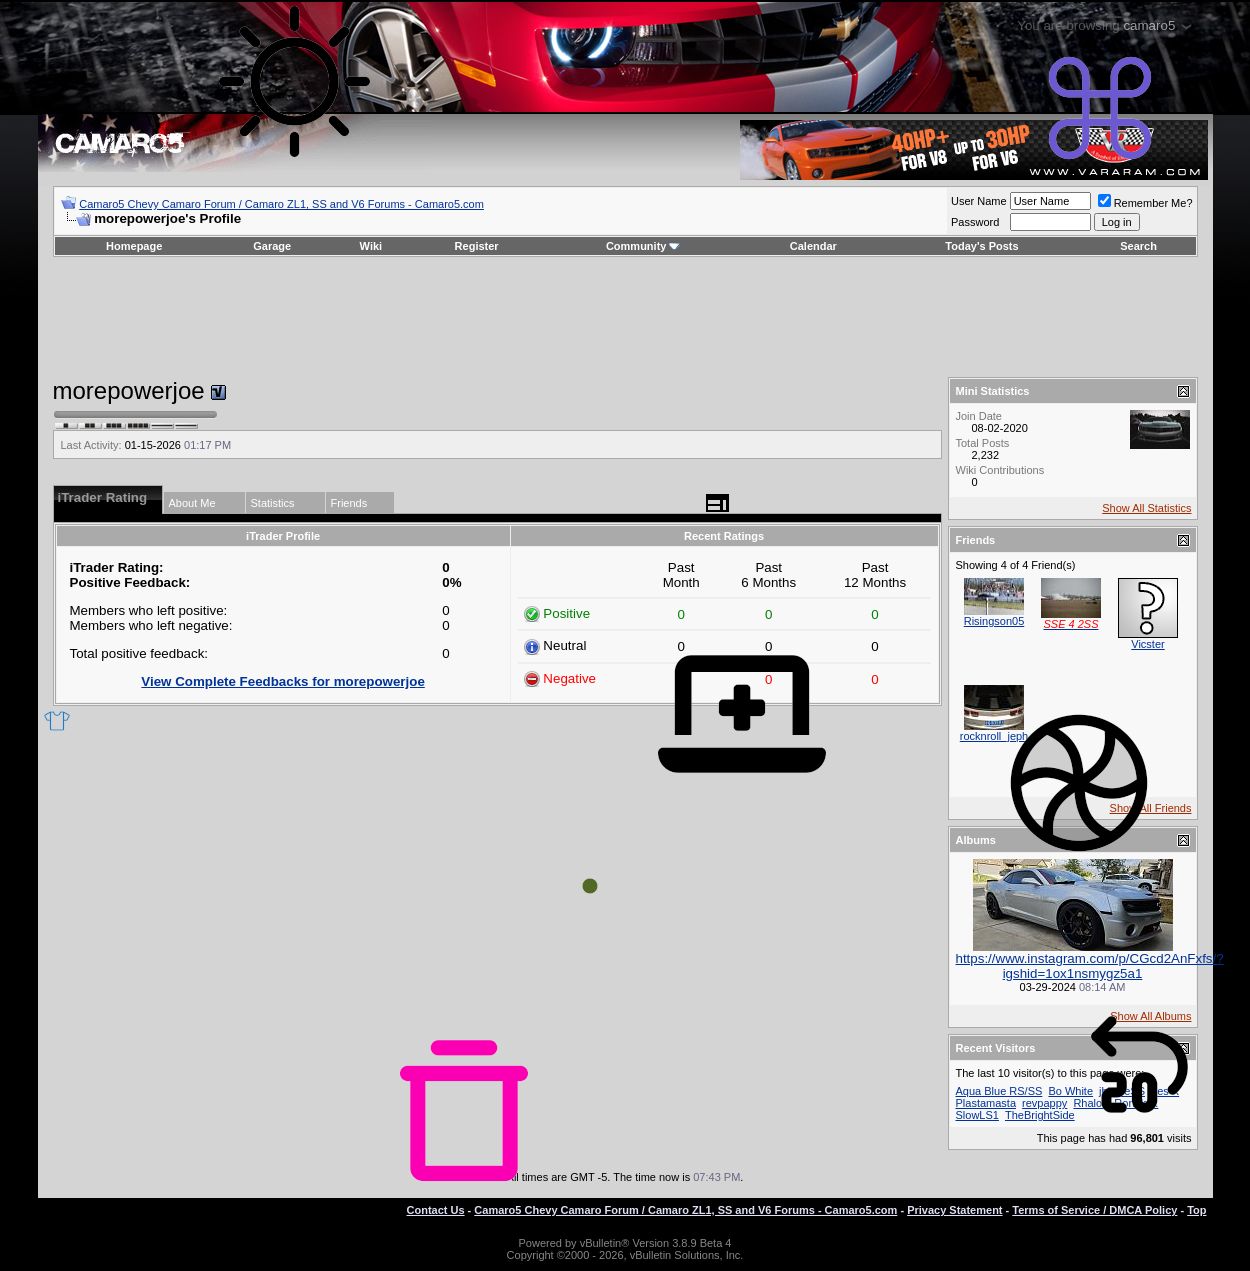 The width and height of the screenshot is (1250, 1271). What do you see at coordinates (464, 1117) in the screenshot?
I see `delete item` at bounding box center [464, 1117].